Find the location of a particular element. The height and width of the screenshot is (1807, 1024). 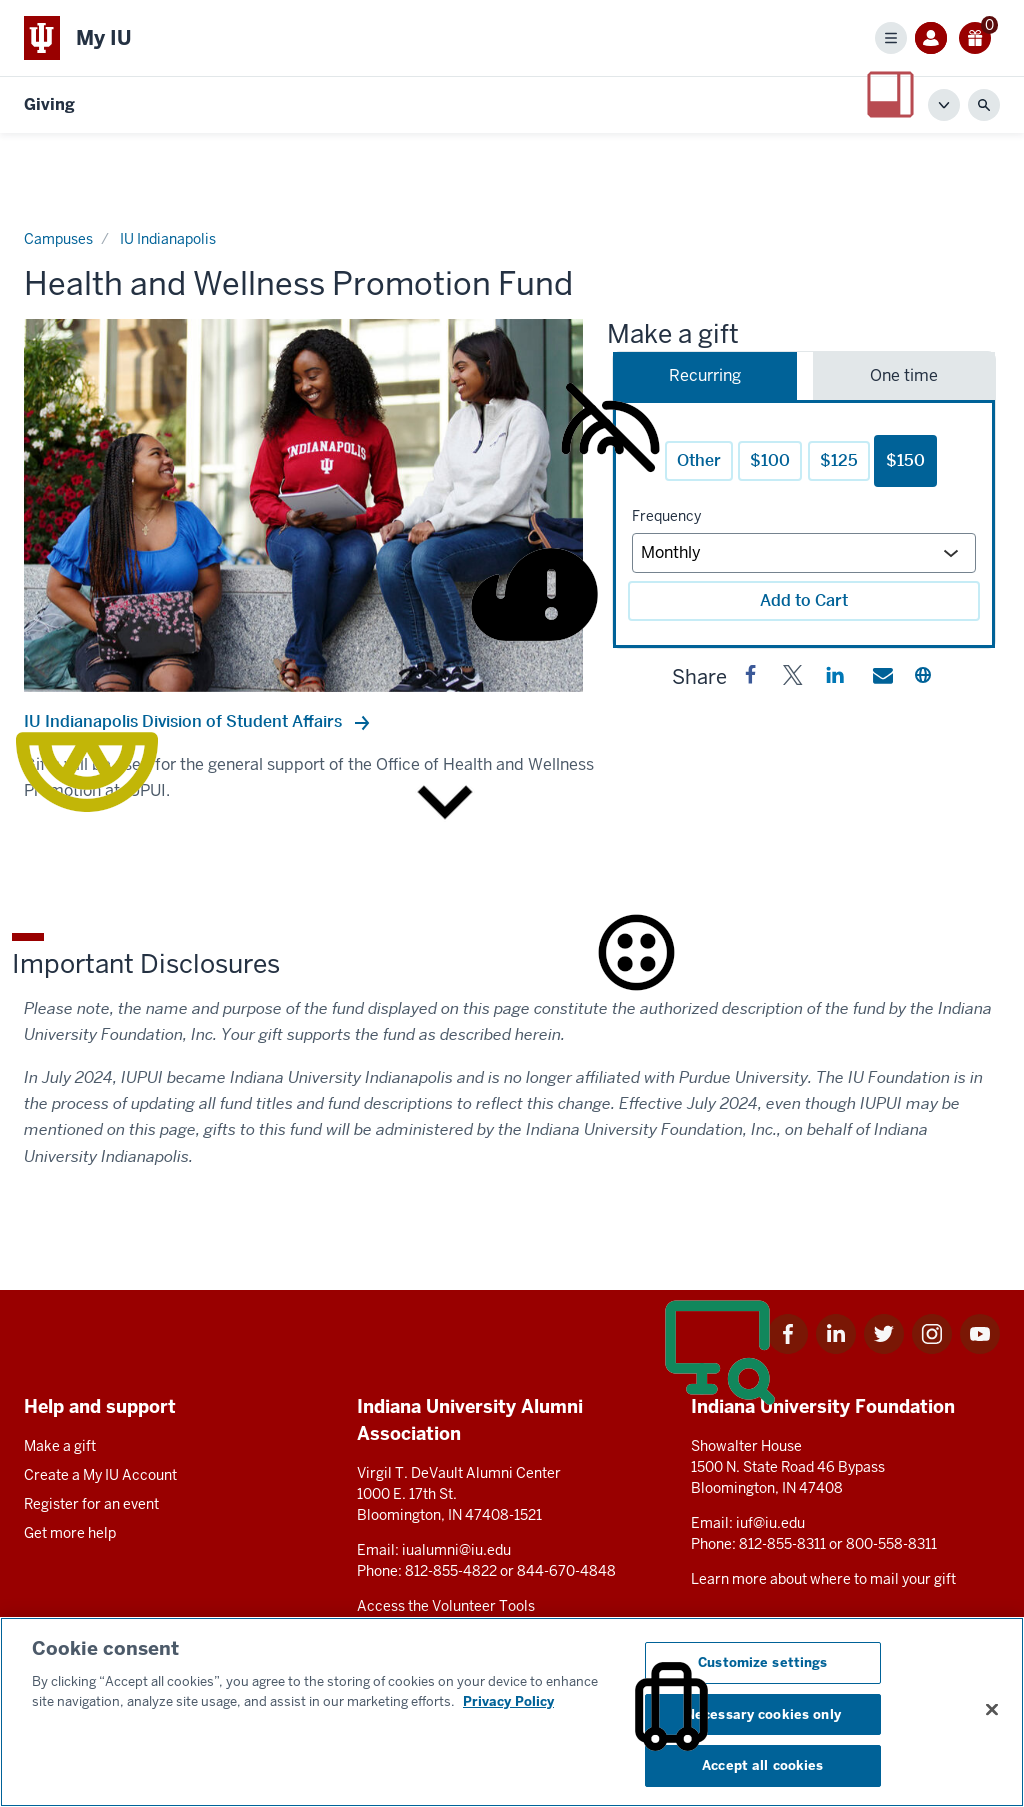

search files on desktop computer is located at coordinates (717, 1347).